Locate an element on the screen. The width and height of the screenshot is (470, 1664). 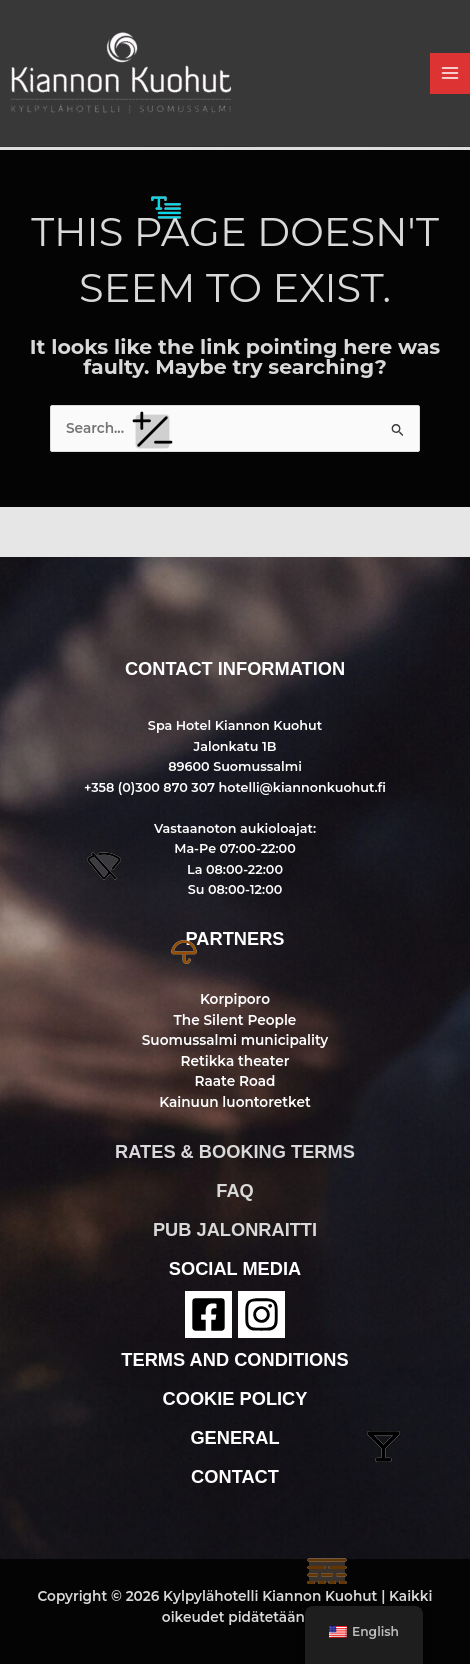
indicates no wifi connection available is located at coordinates (104, 866).